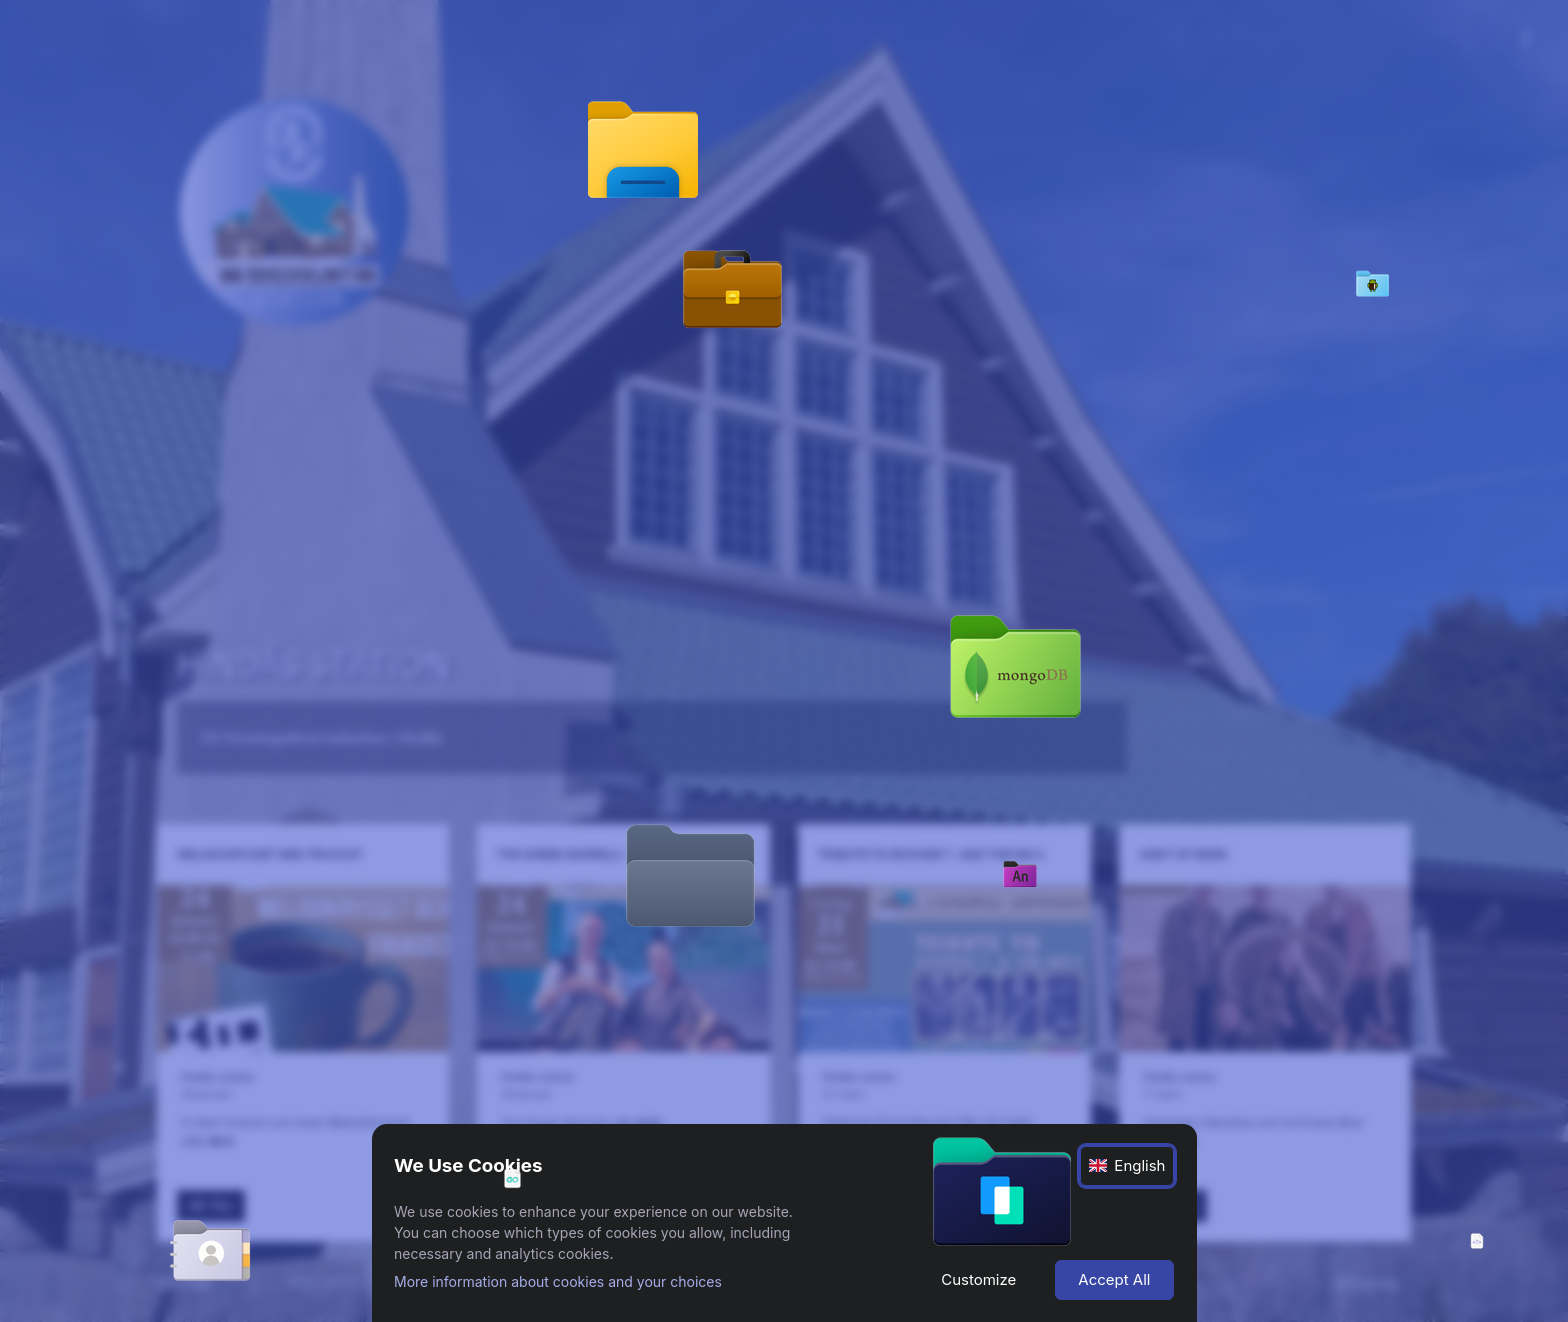  I want to click on a go programming language source file, so click(512, 1178).